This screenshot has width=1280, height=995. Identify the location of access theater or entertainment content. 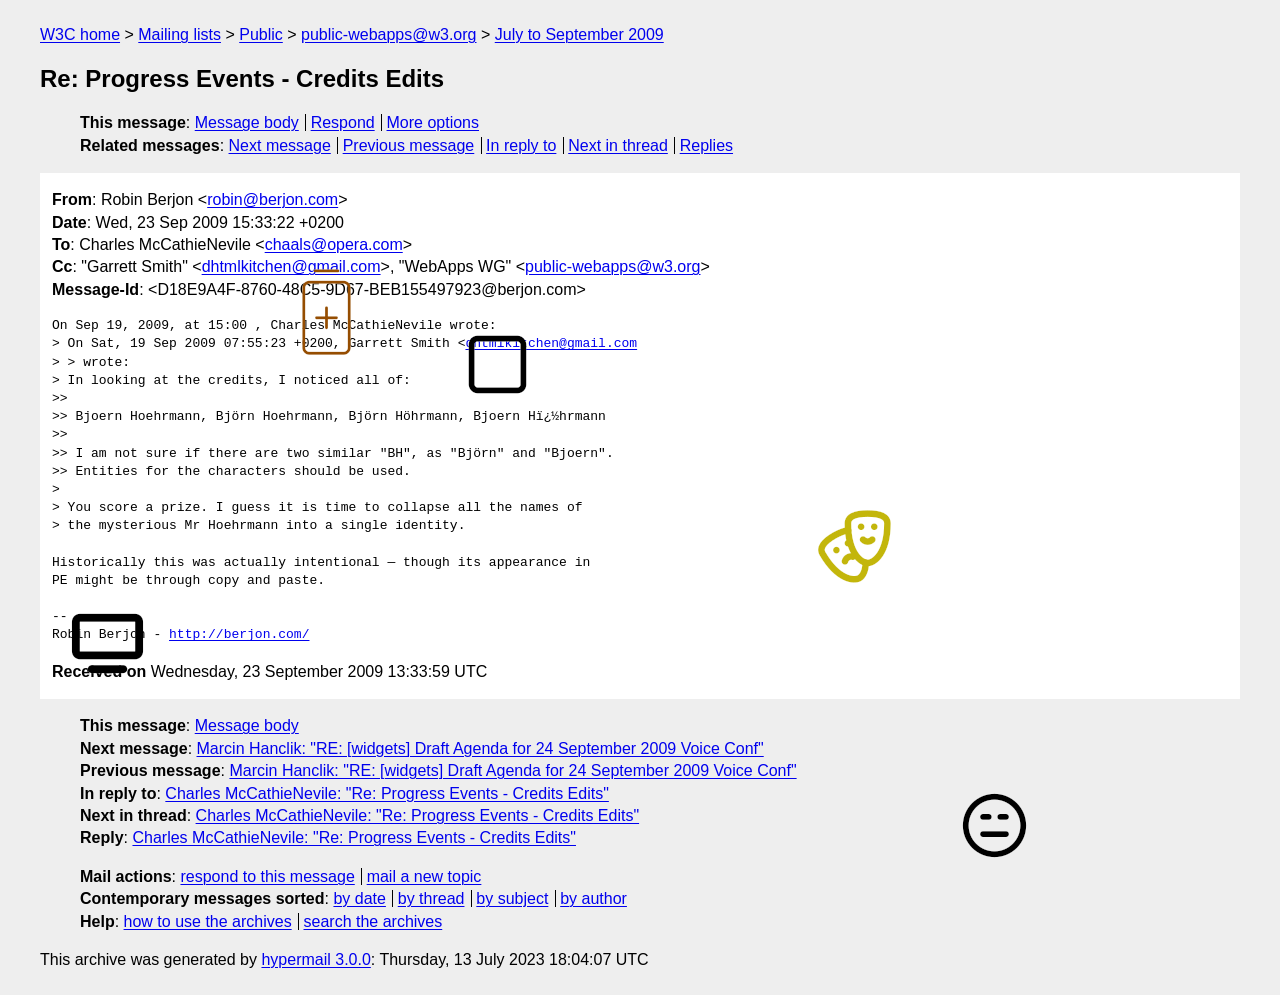
(854, 546).